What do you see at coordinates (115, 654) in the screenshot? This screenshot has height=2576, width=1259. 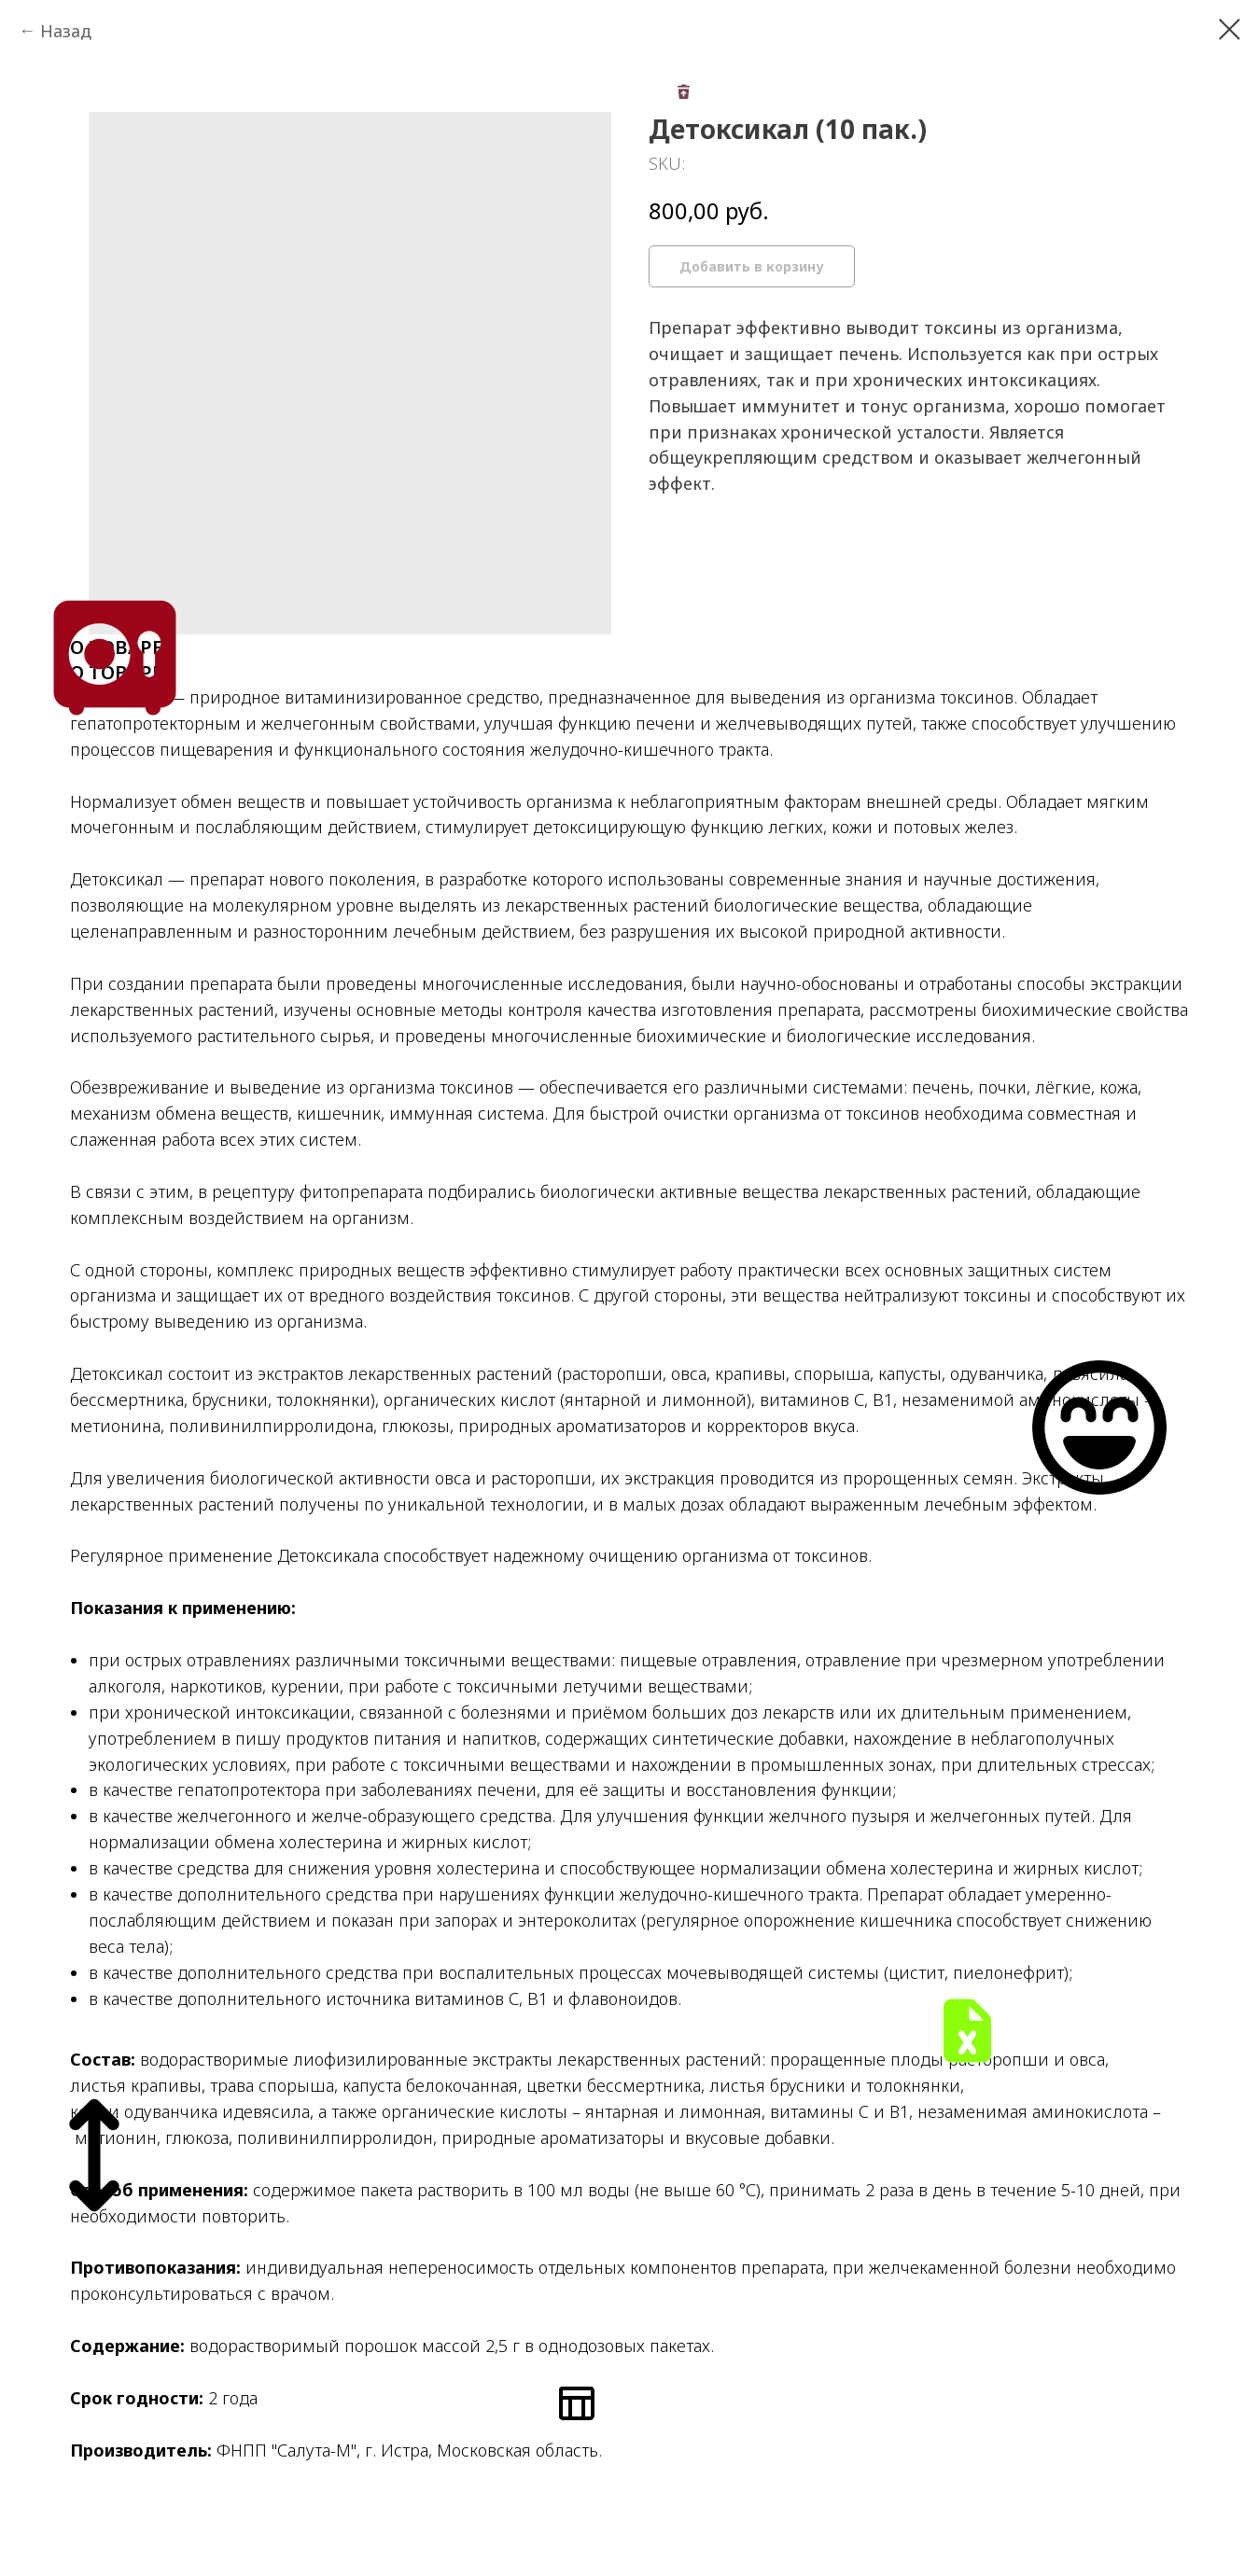 I see `access secure storage or vault` at bounding box center [115, 654].